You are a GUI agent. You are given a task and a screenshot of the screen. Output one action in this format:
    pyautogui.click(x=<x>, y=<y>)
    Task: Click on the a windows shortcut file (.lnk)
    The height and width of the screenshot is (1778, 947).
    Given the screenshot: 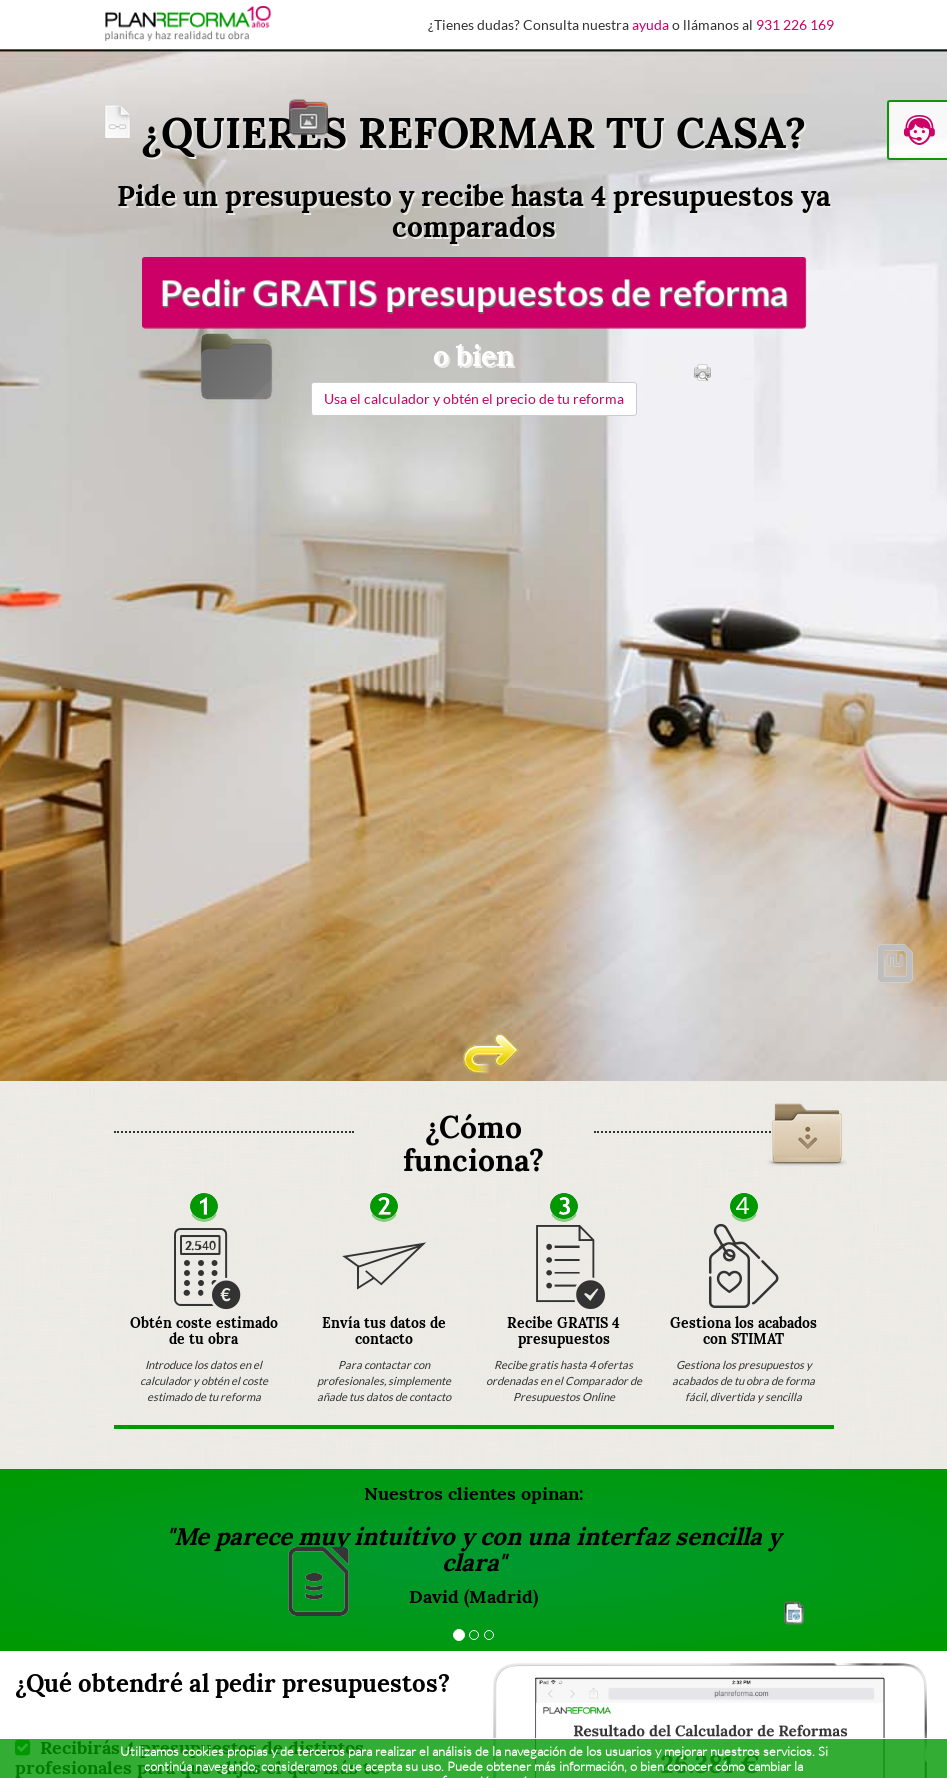 What is the action you would take?
    pyautogui.click(x=117, y=122)
    